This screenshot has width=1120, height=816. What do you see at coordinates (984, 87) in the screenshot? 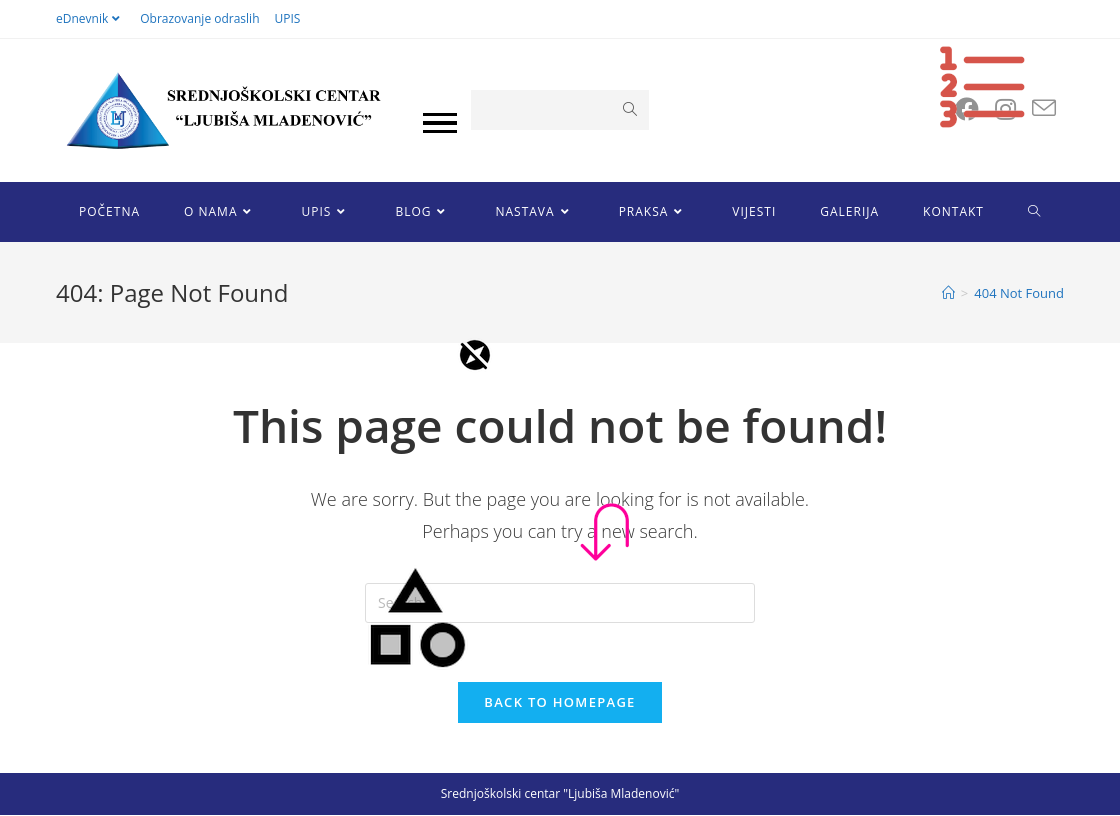
I see `format text as a numbered list` at bounding box center [984, 87].